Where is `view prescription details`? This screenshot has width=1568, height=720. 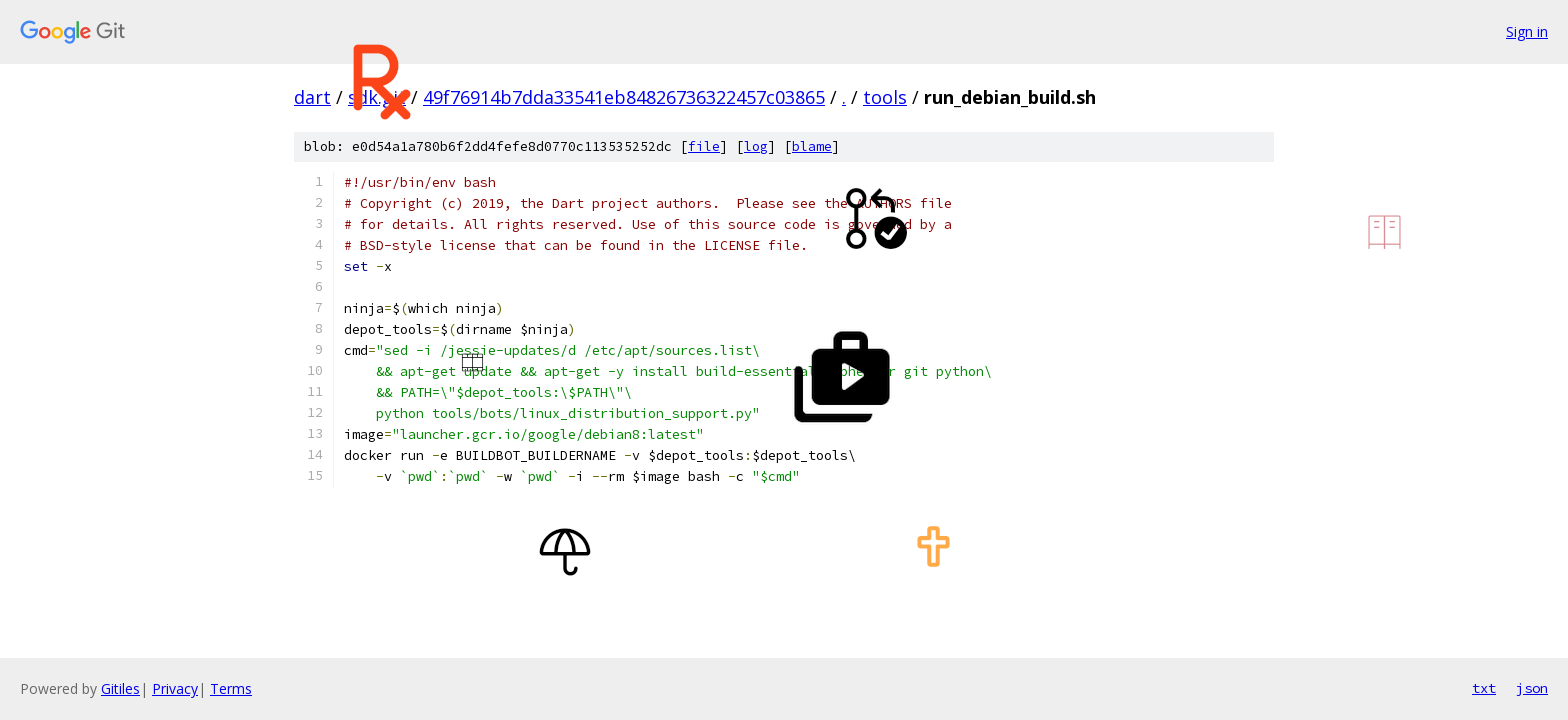 view prescription details is located at coordinates (379, 82).